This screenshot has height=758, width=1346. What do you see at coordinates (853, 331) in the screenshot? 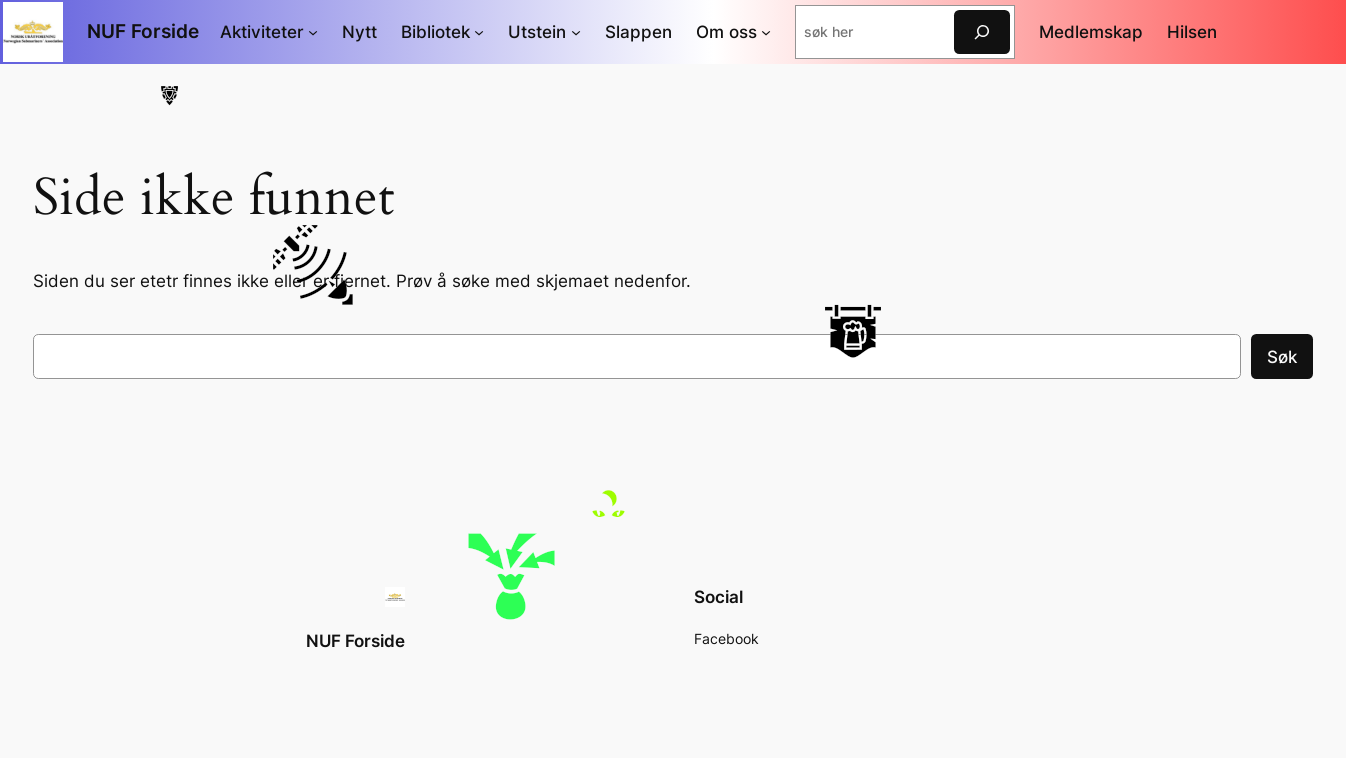
I see `locate nearby taverns or pubs` at bounding box center [853, 331].